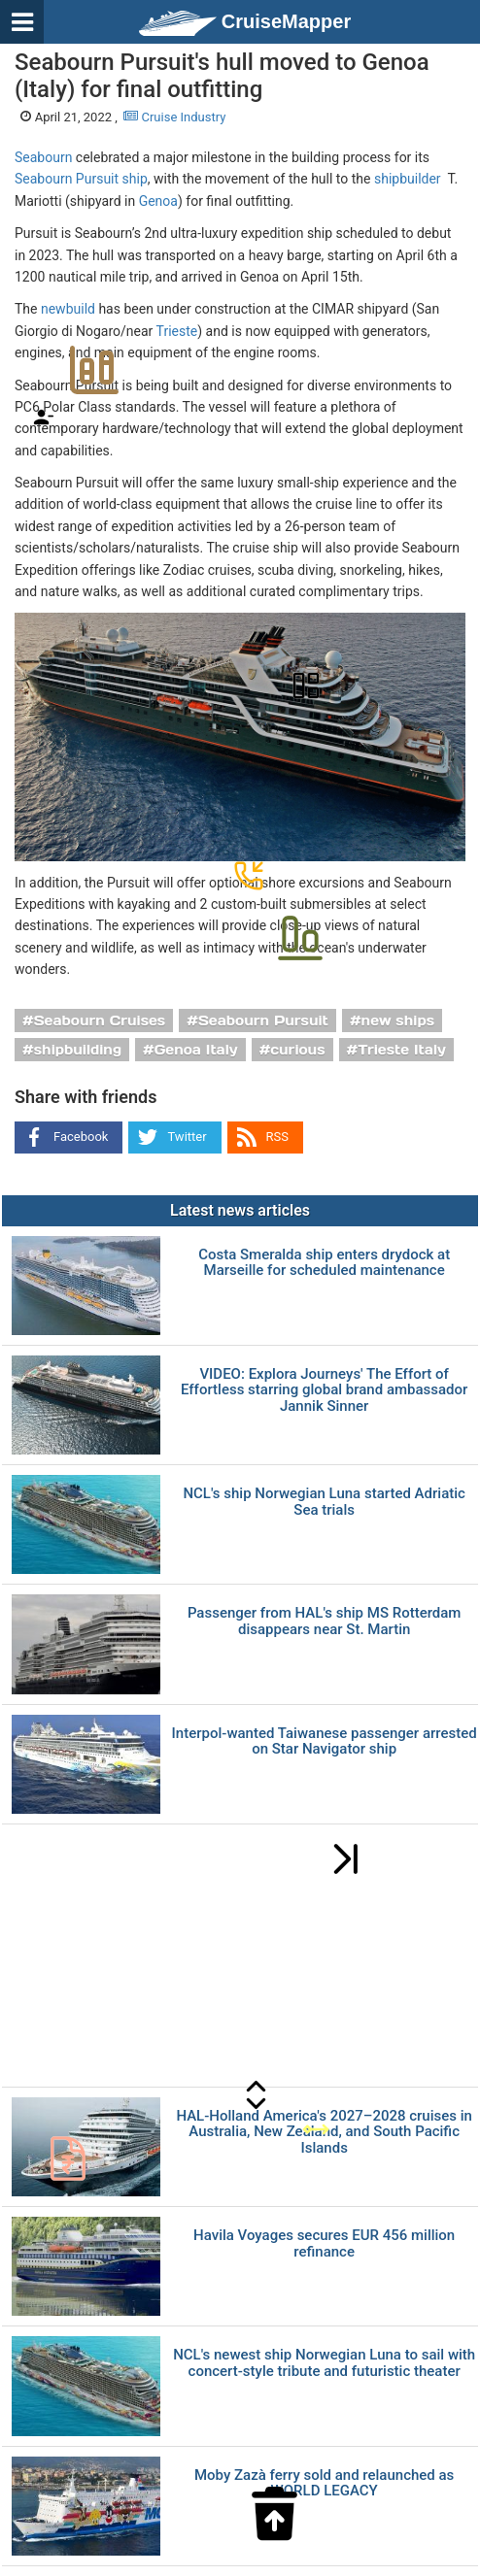 The image size is (480, 2576). I want to click on remove a contact or friend, so click(43, 417).